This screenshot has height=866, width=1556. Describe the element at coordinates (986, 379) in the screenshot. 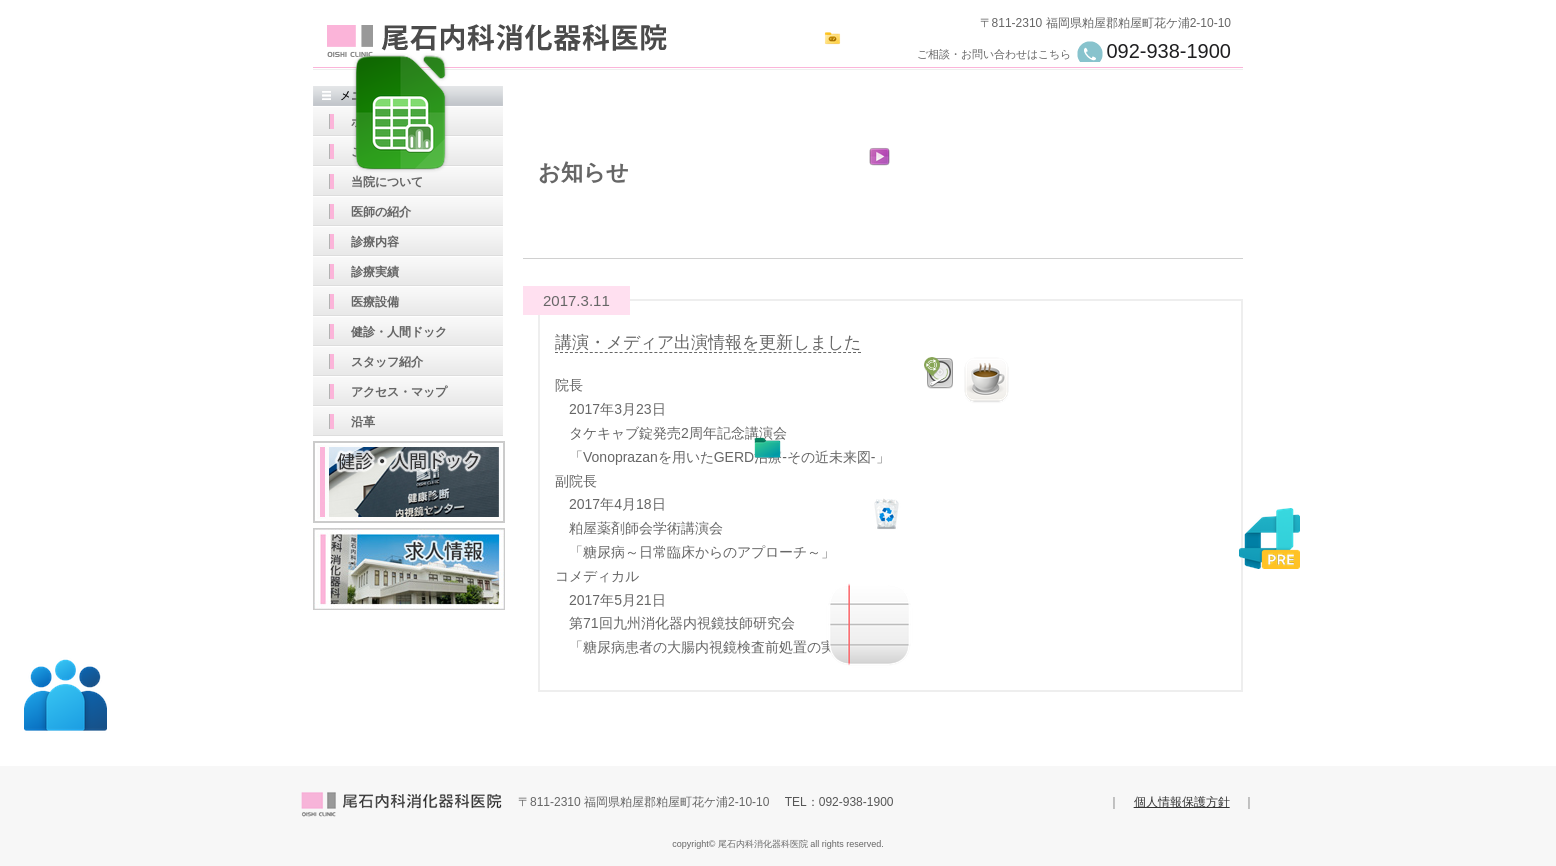

I see `launch caffeine app to prevent sleep mode` at that location.